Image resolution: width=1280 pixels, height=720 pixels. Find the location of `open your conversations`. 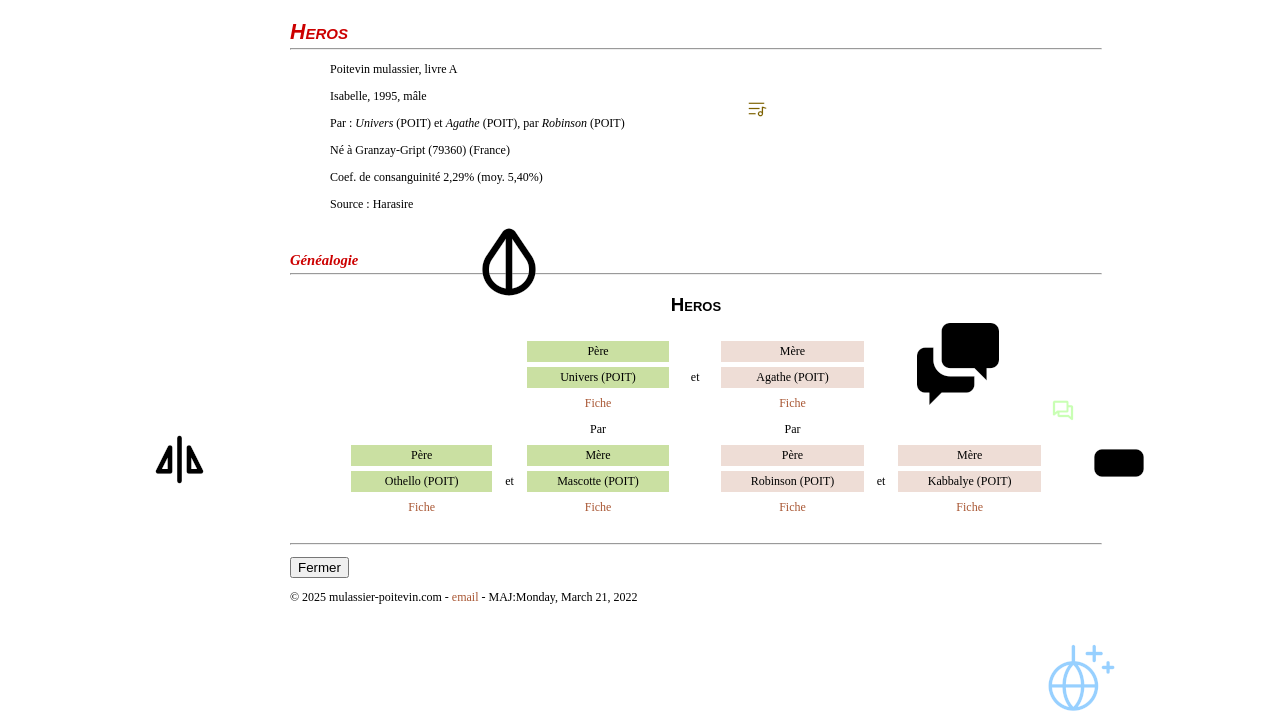

open your conversations is located at coordinates (1063, 410).